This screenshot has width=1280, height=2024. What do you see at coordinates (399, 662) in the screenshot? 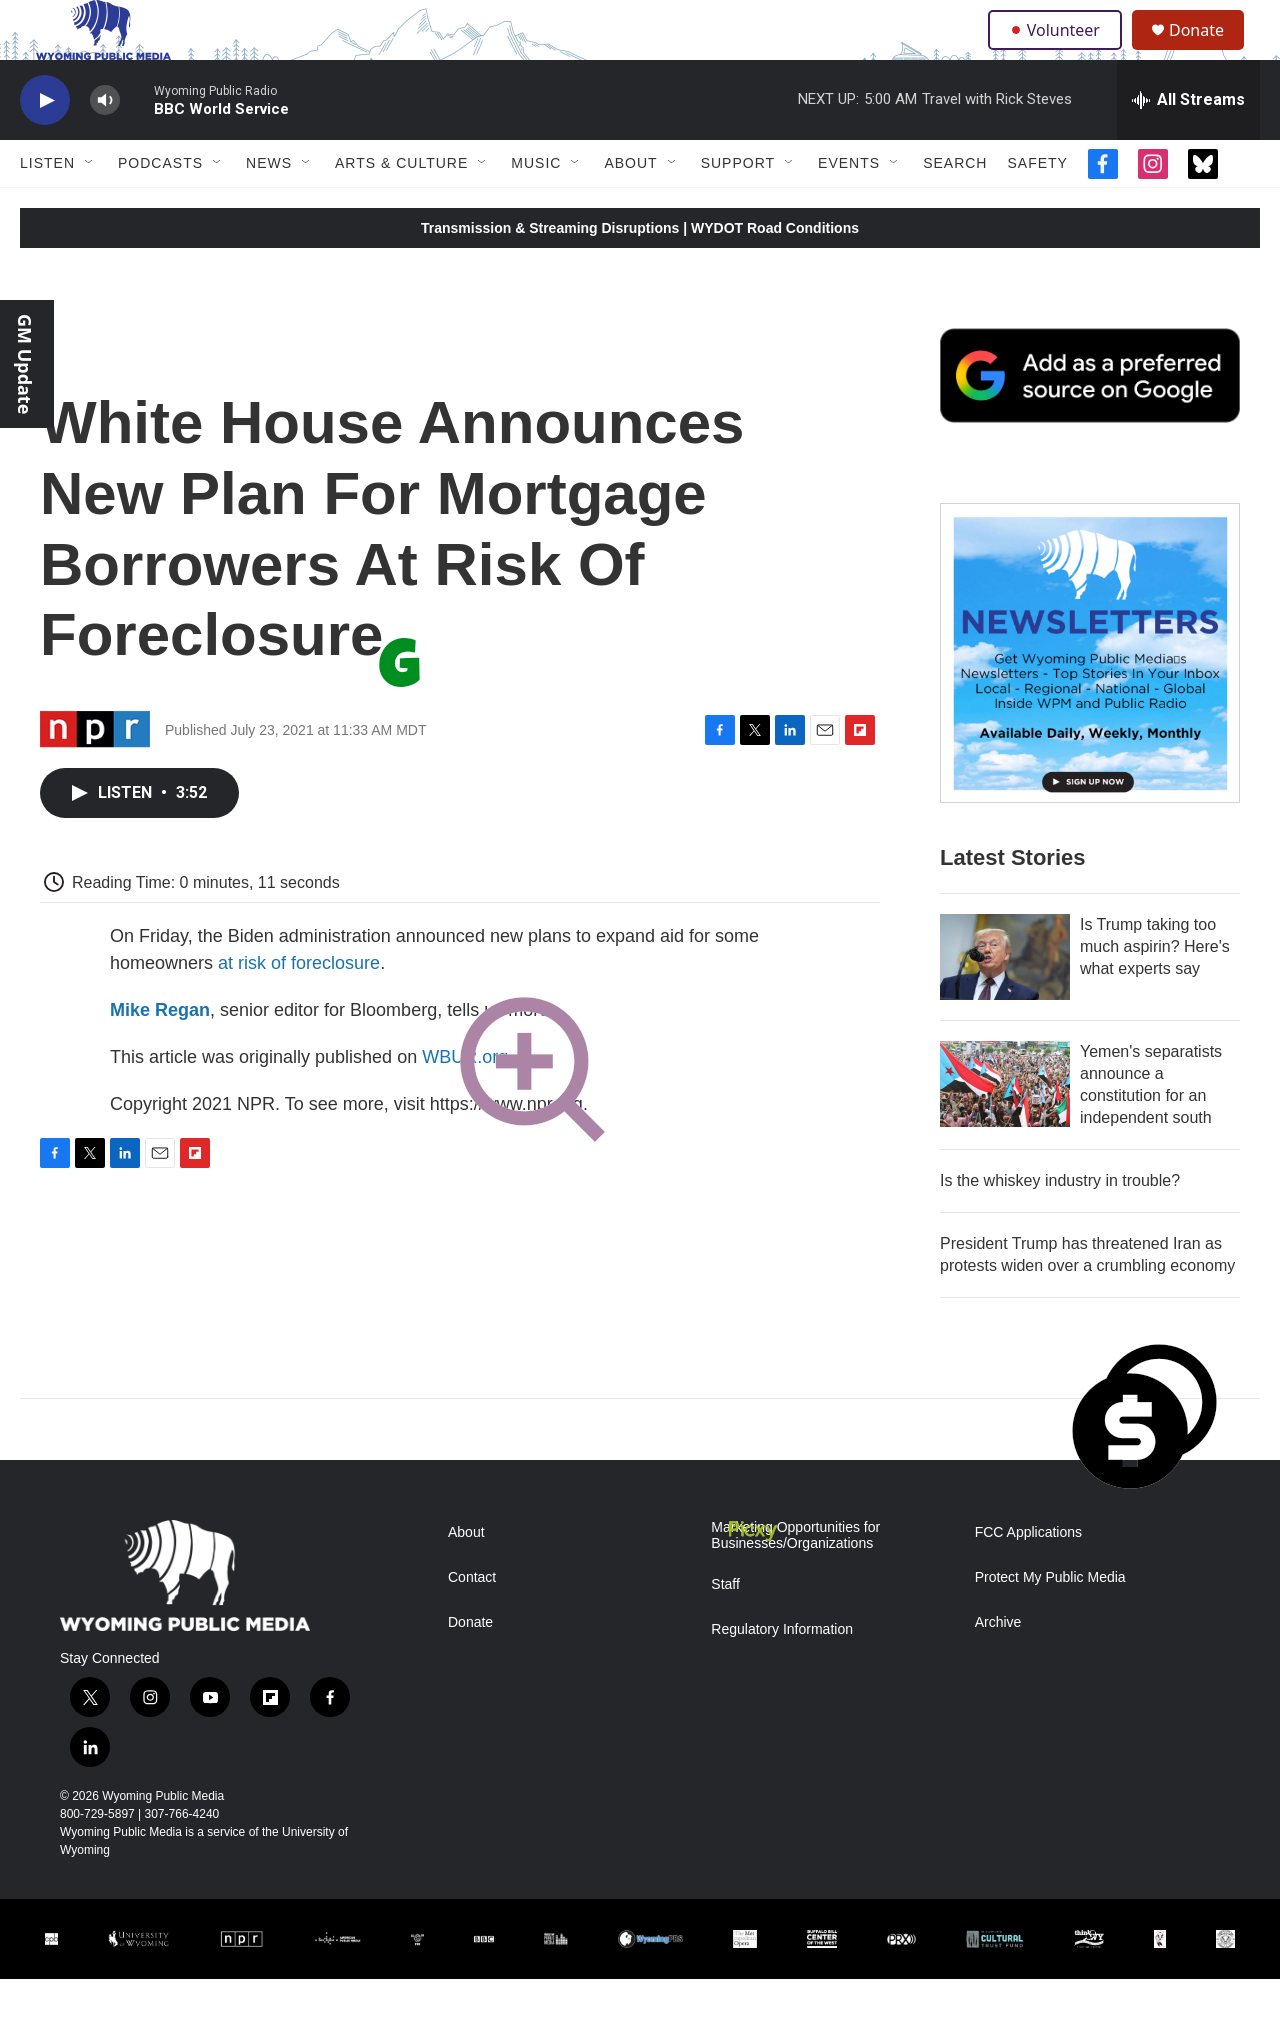
I see `open the Grocy app` at bounding box center [399, 662].